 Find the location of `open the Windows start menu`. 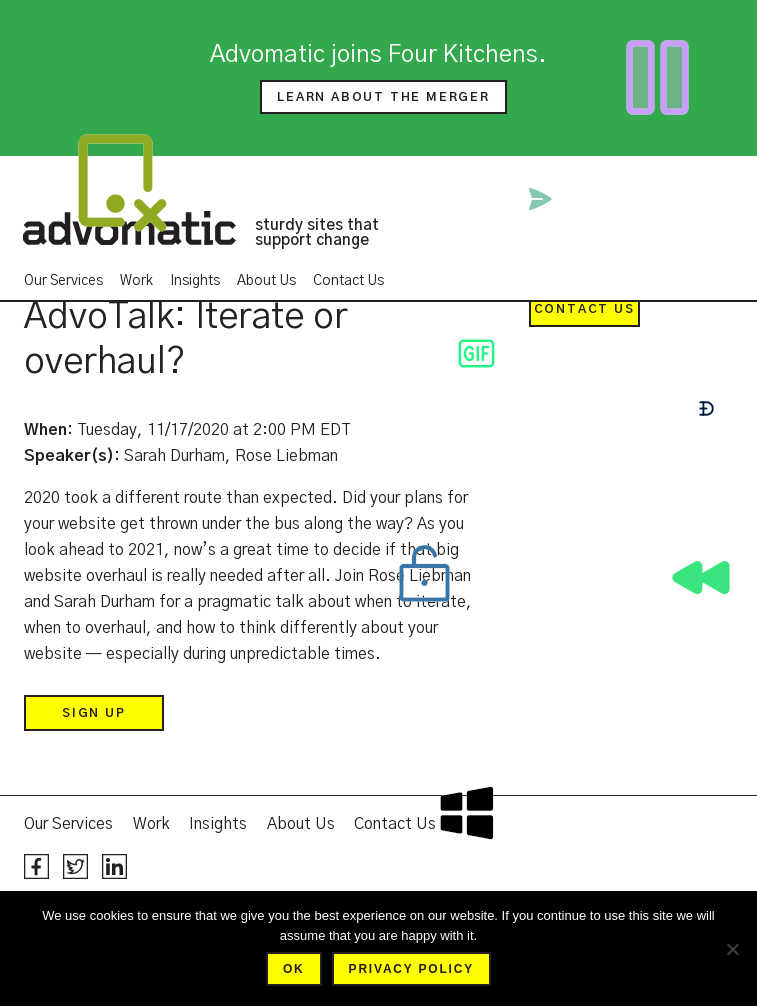

open the Windows start menu is located at coordinates (469, 813).